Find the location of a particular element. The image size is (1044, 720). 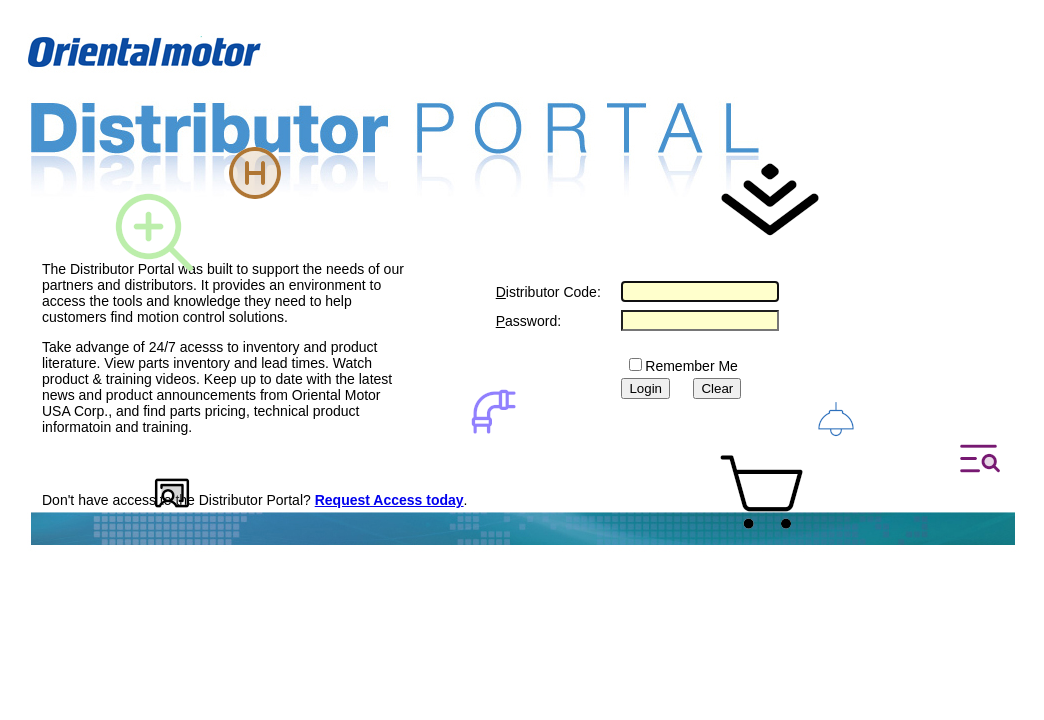

toggle pendant light on/off is located at coordinates (836, 421).